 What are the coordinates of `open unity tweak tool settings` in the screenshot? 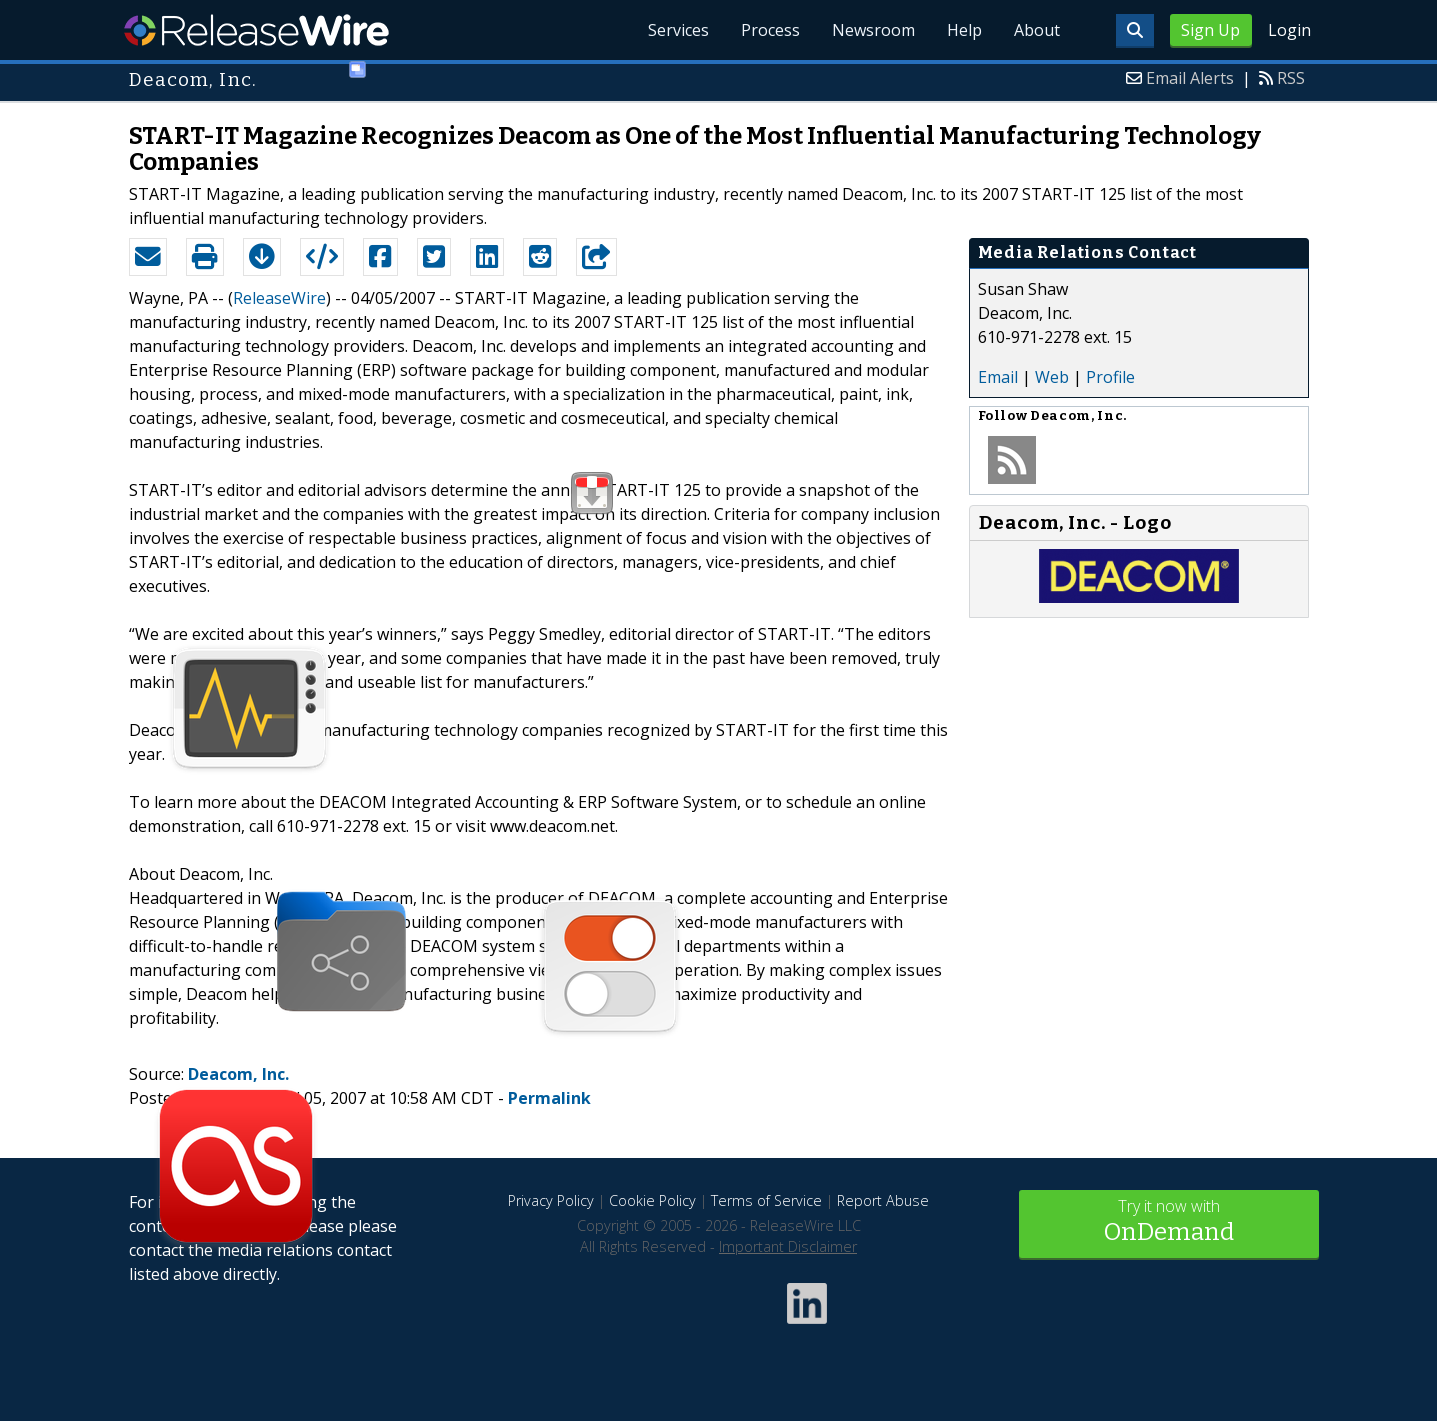 It's located at (610, 966).